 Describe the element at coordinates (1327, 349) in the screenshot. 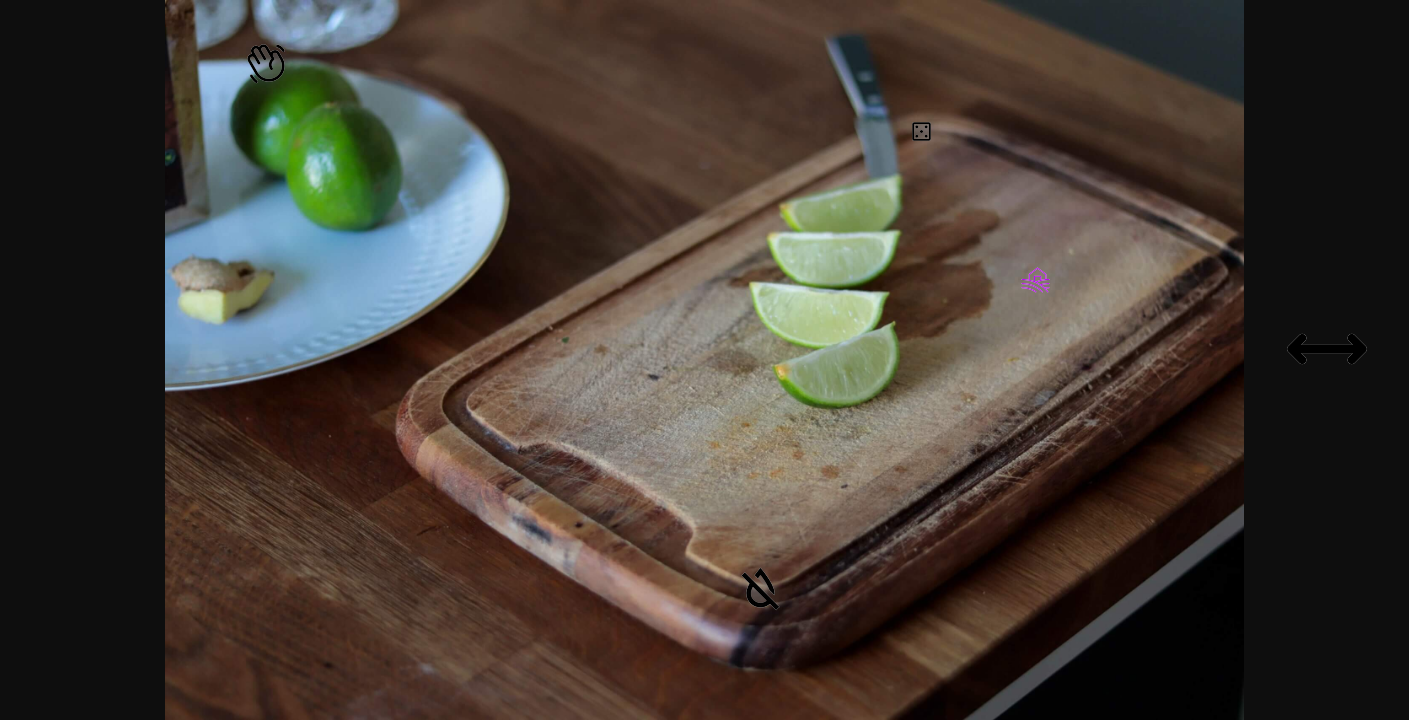

I see `adjust width or resize horizontally` at that location.